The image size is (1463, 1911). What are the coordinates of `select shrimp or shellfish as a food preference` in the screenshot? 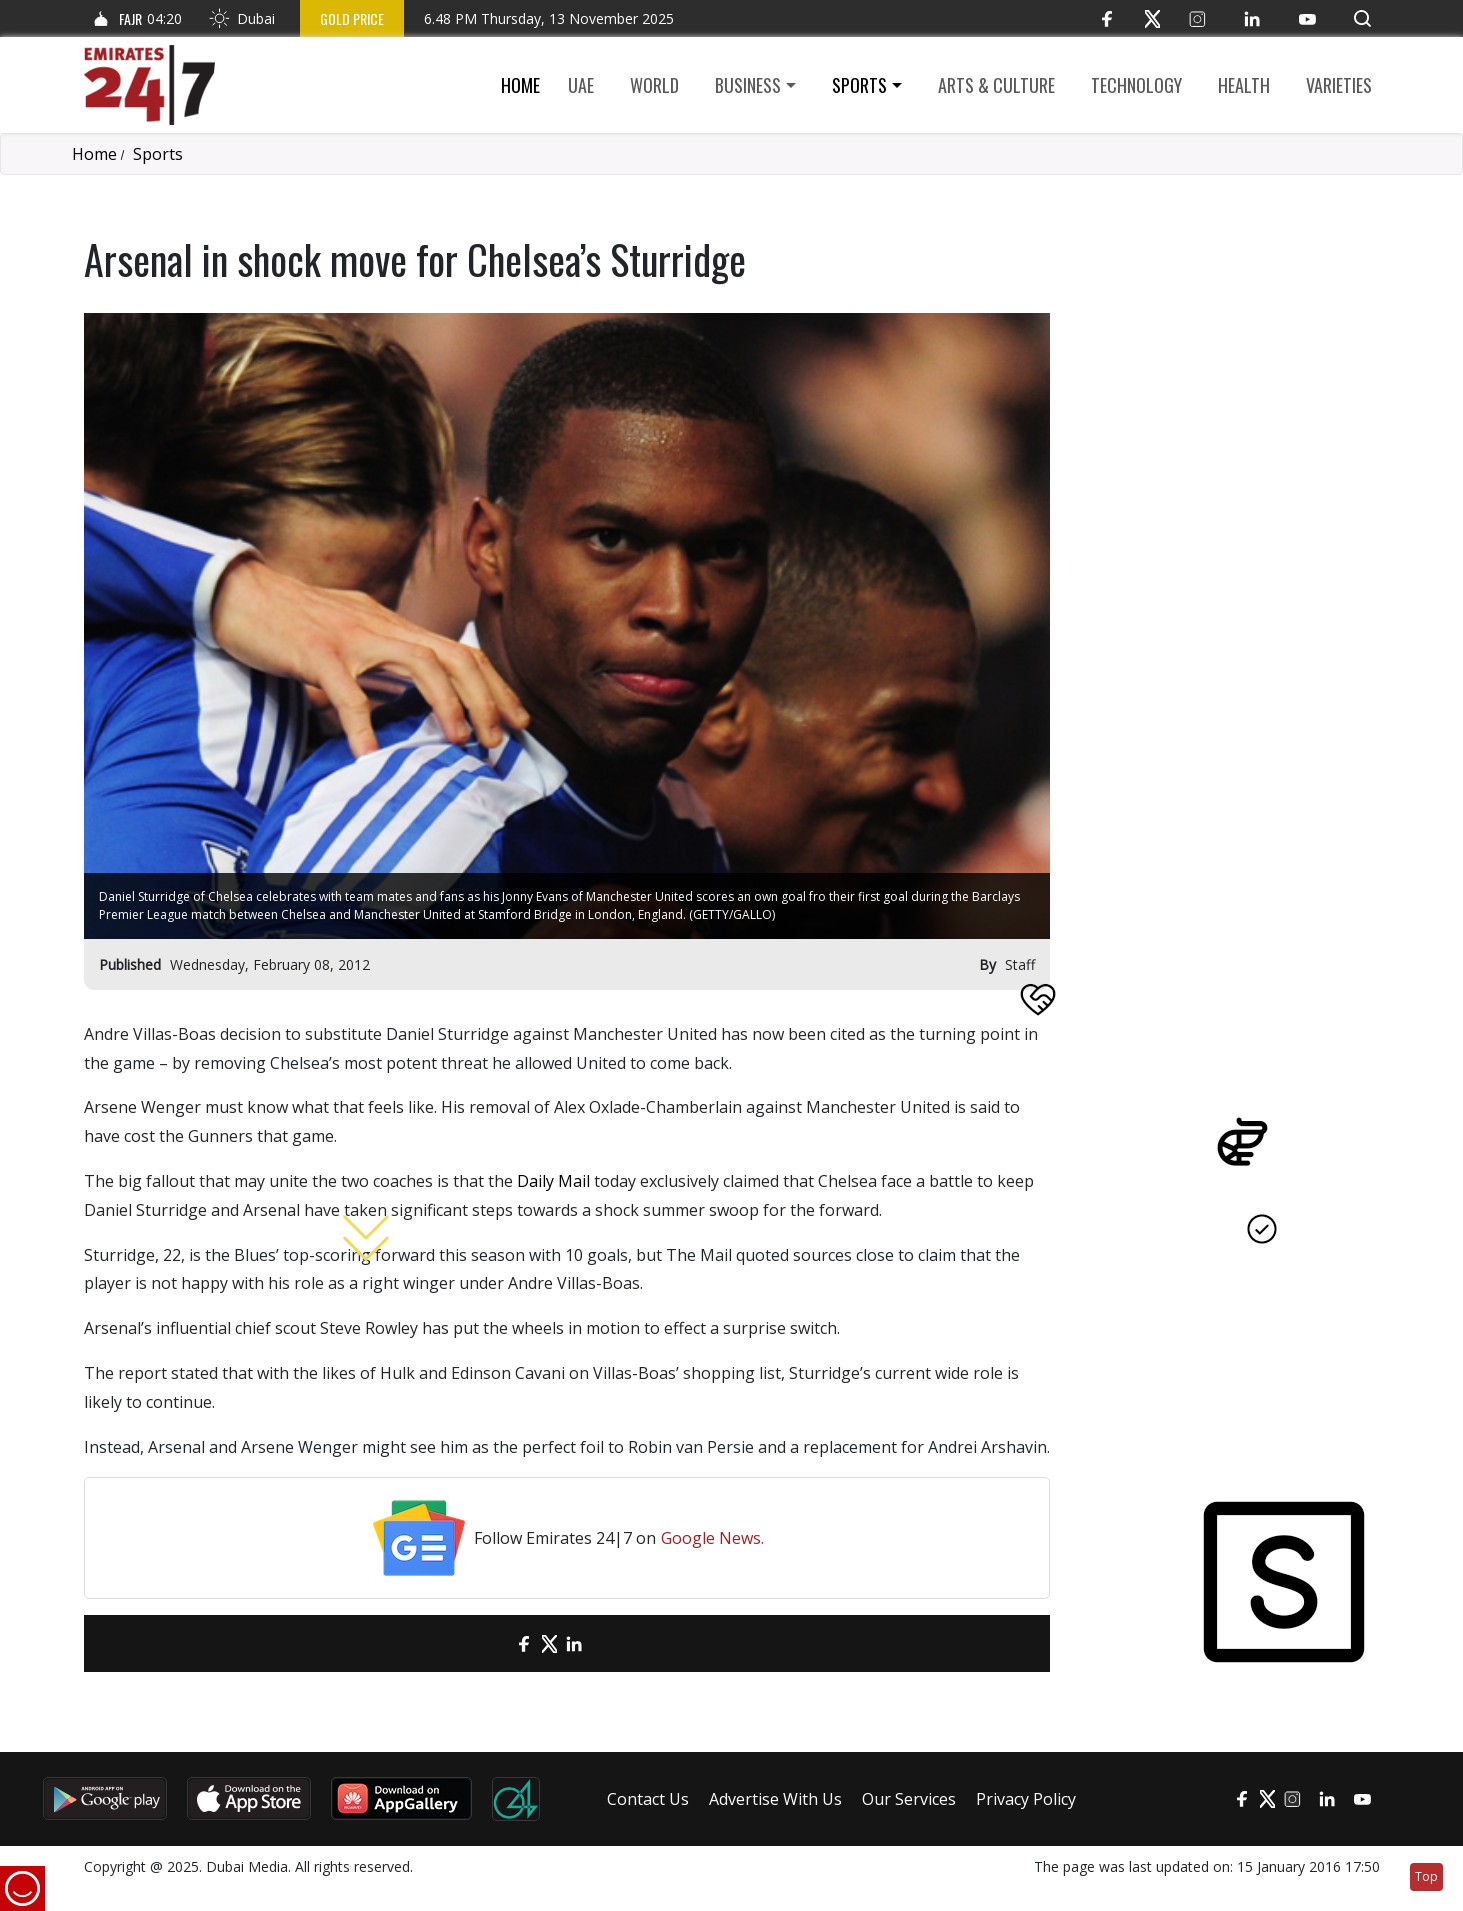 It's located at (1242, 1142).